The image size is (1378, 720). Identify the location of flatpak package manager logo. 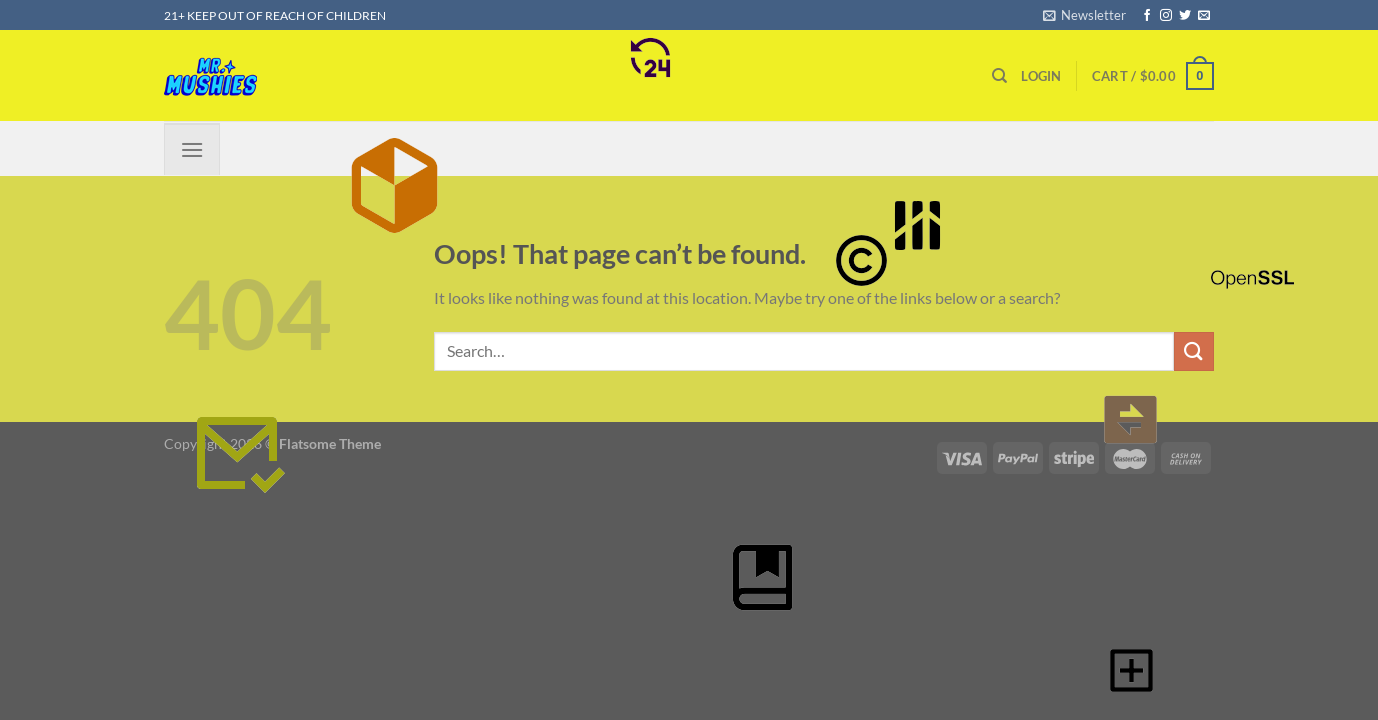
(394, 185).